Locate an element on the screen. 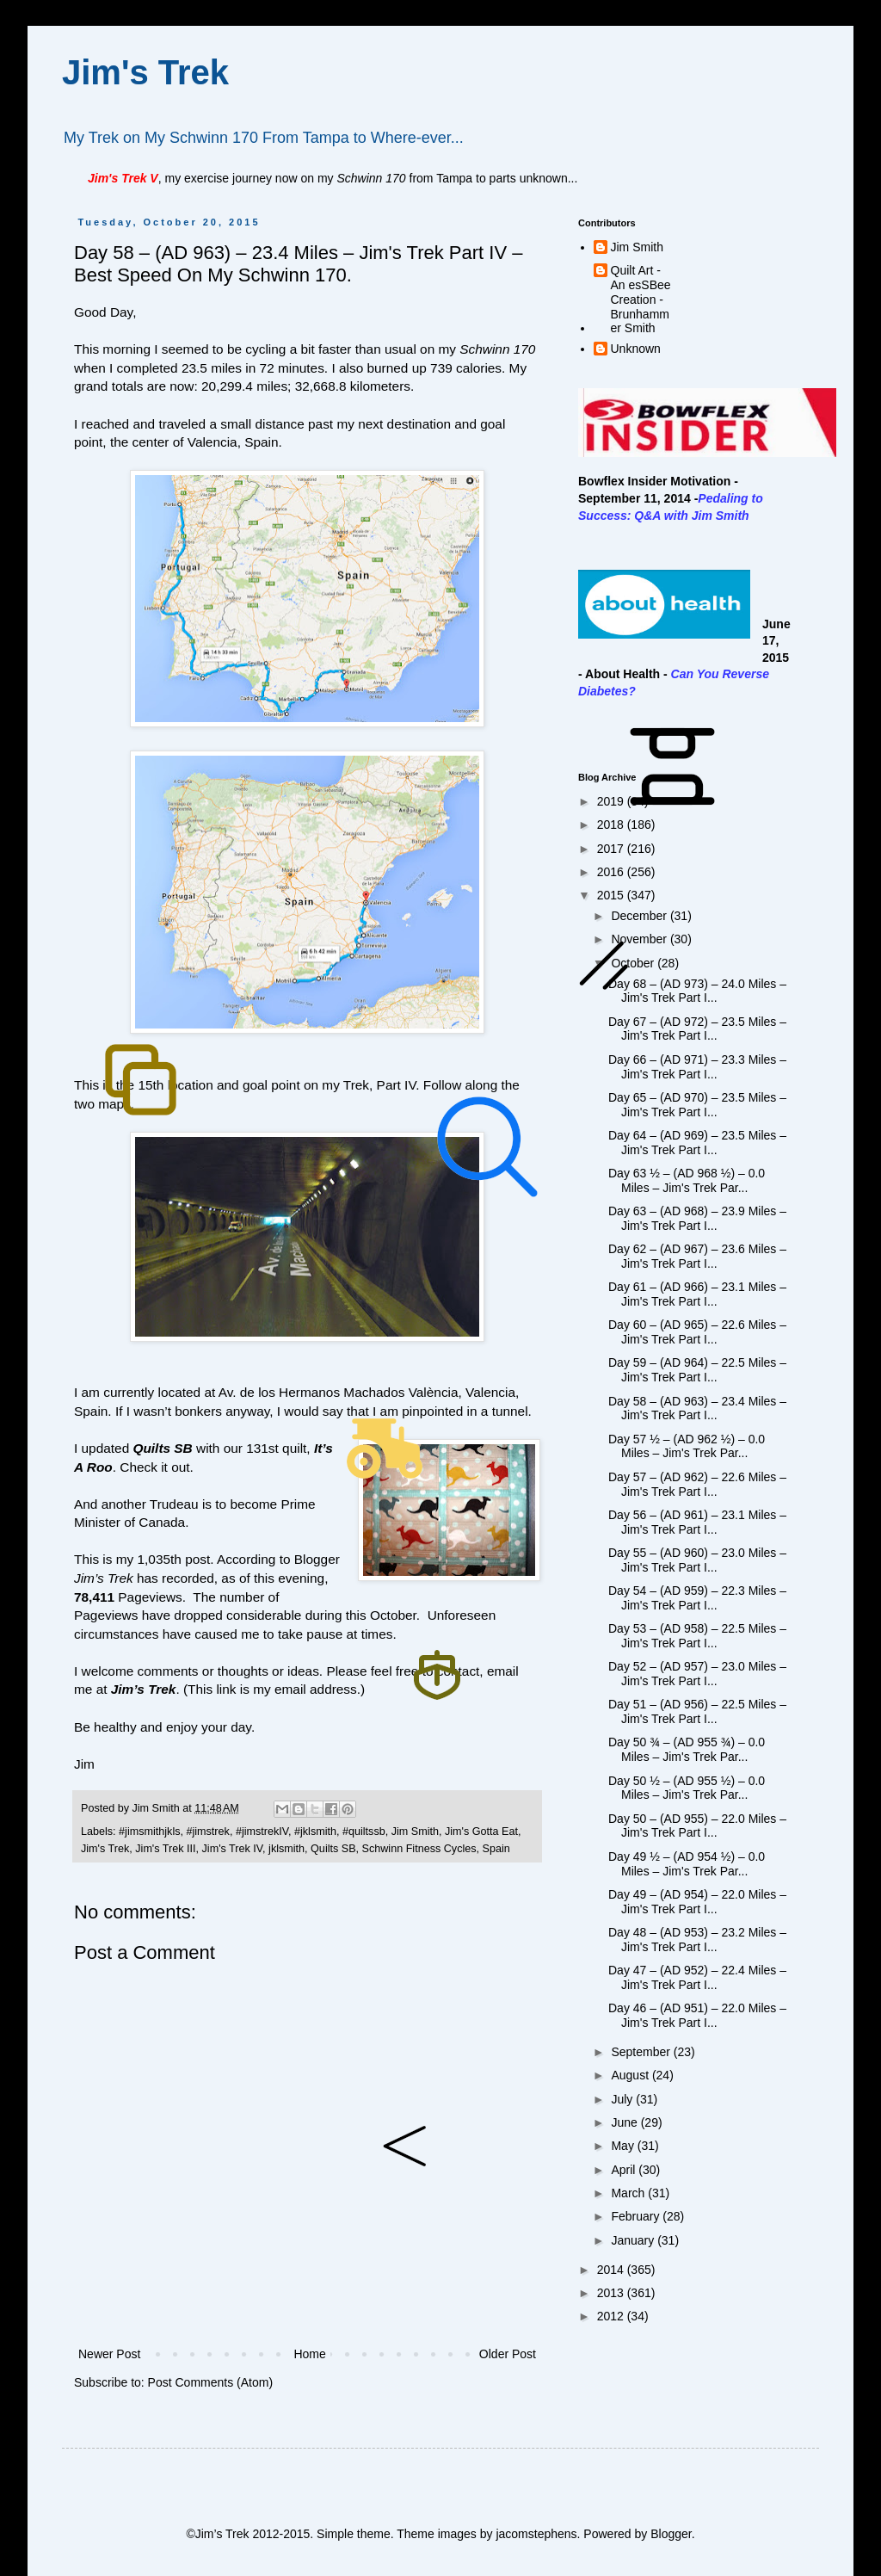  search for content or items is located at coordinates (487, 1146).